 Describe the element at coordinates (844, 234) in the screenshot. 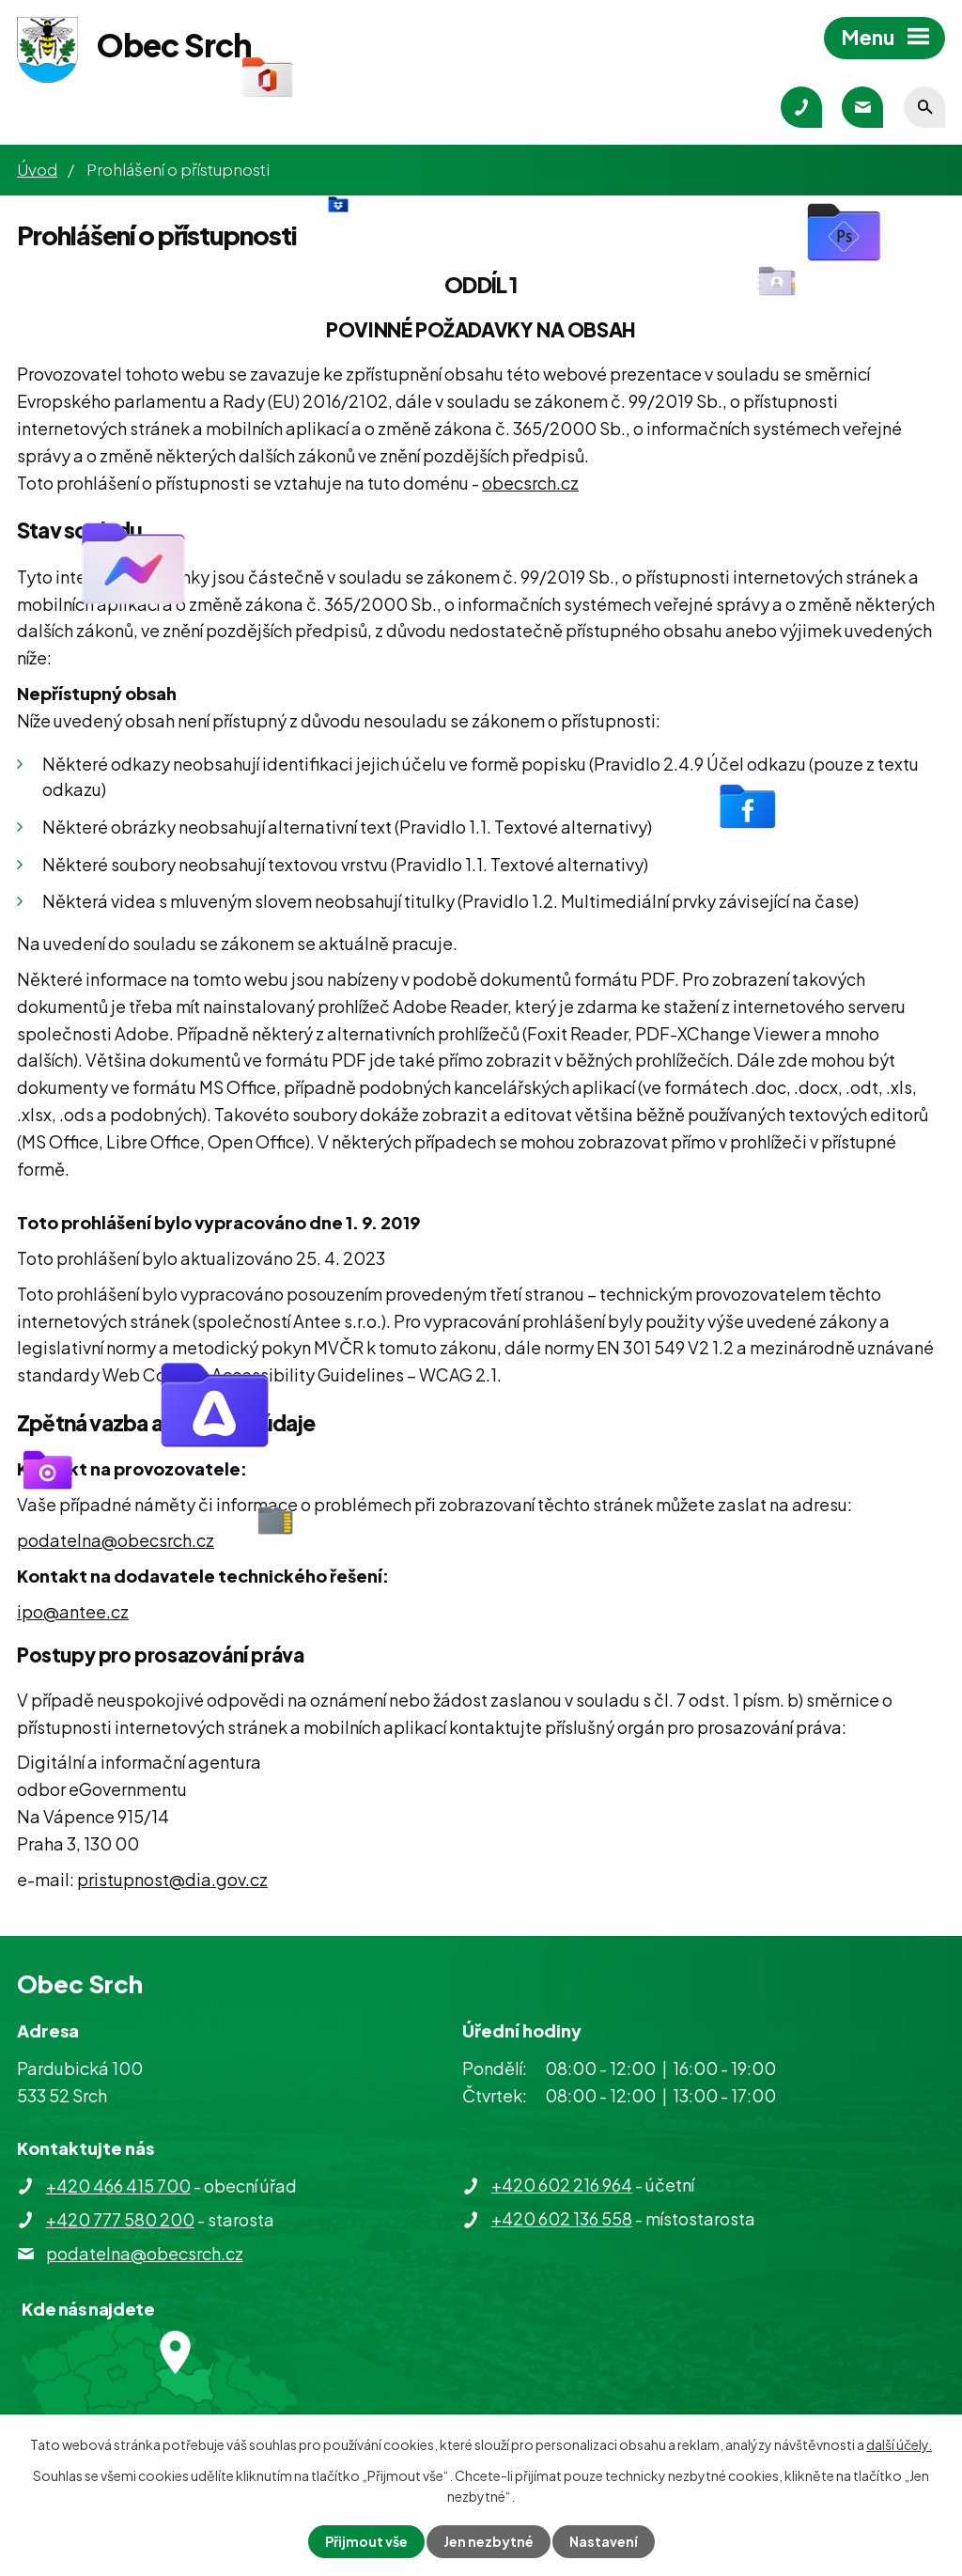

I see `open folder containing adobe photoshop express files` at that location.